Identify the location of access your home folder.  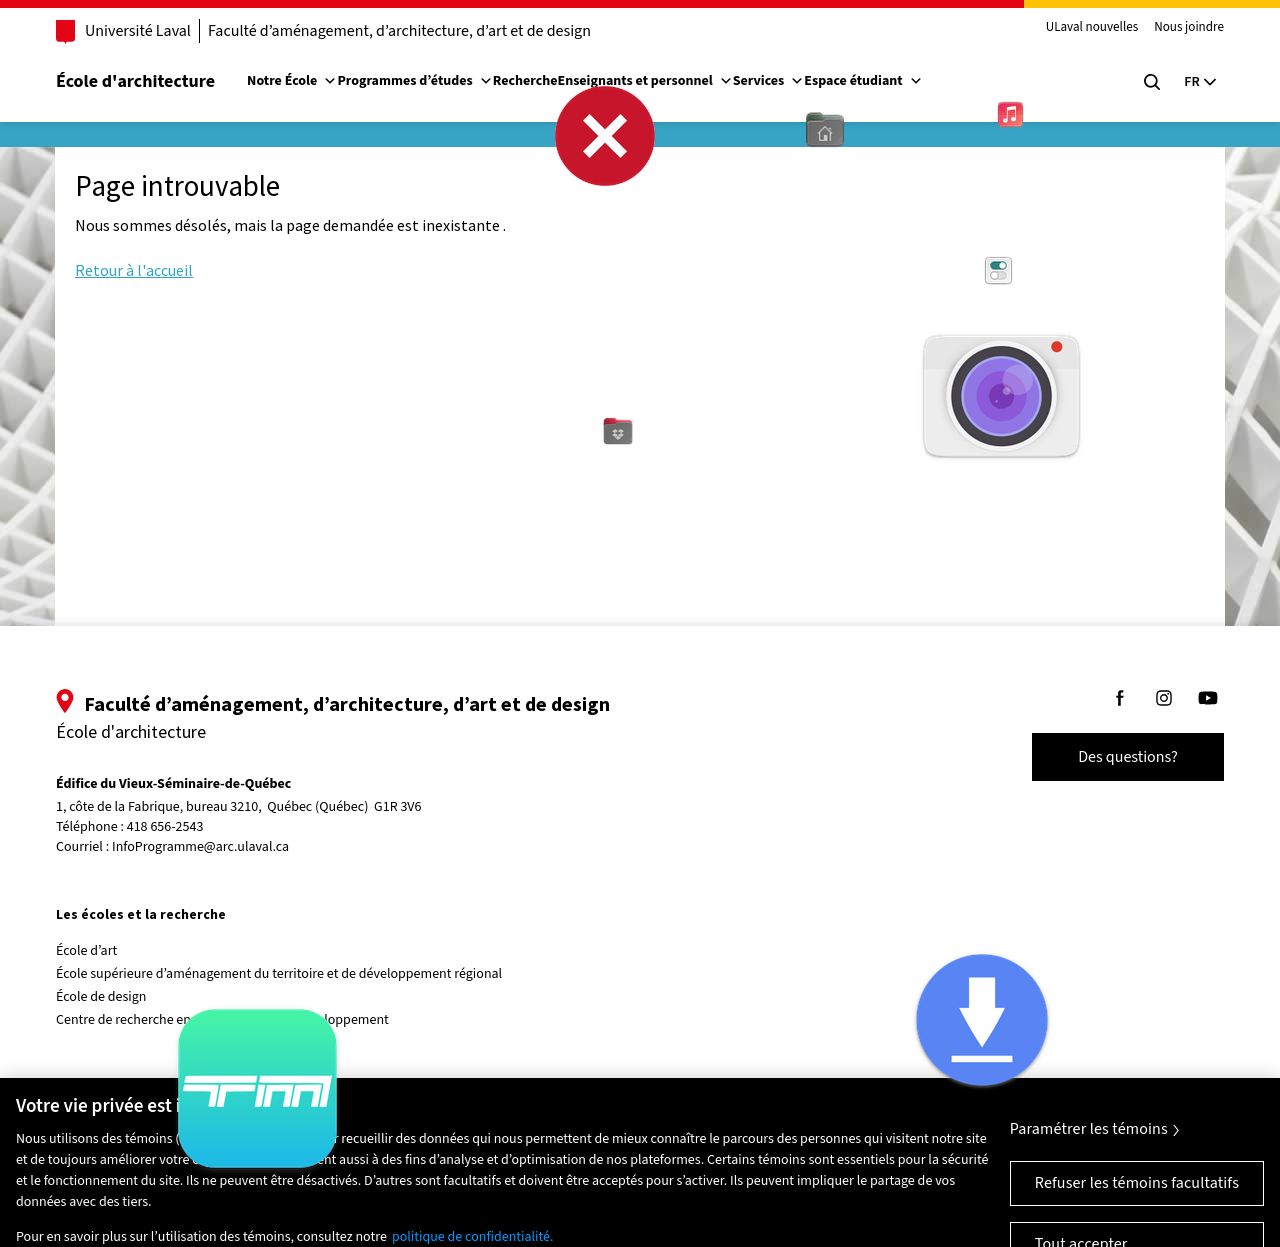
(825, 129).